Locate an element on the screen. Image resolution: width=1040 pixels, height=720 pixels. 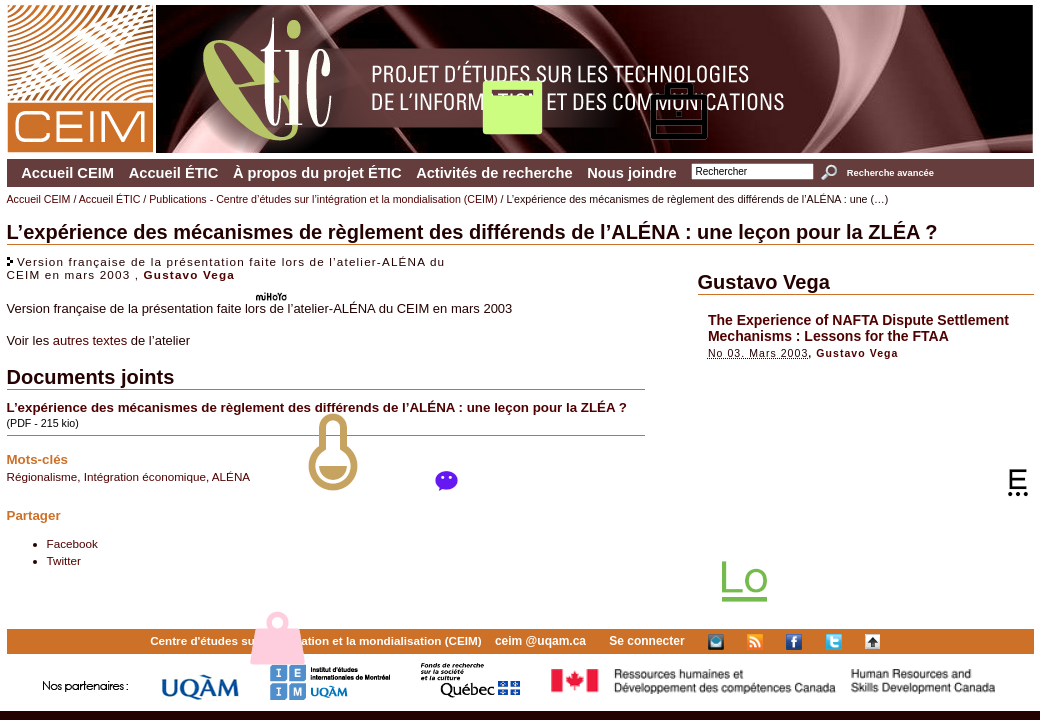
visit miHoYo's official website or portal is located at coordinates (271, 296).